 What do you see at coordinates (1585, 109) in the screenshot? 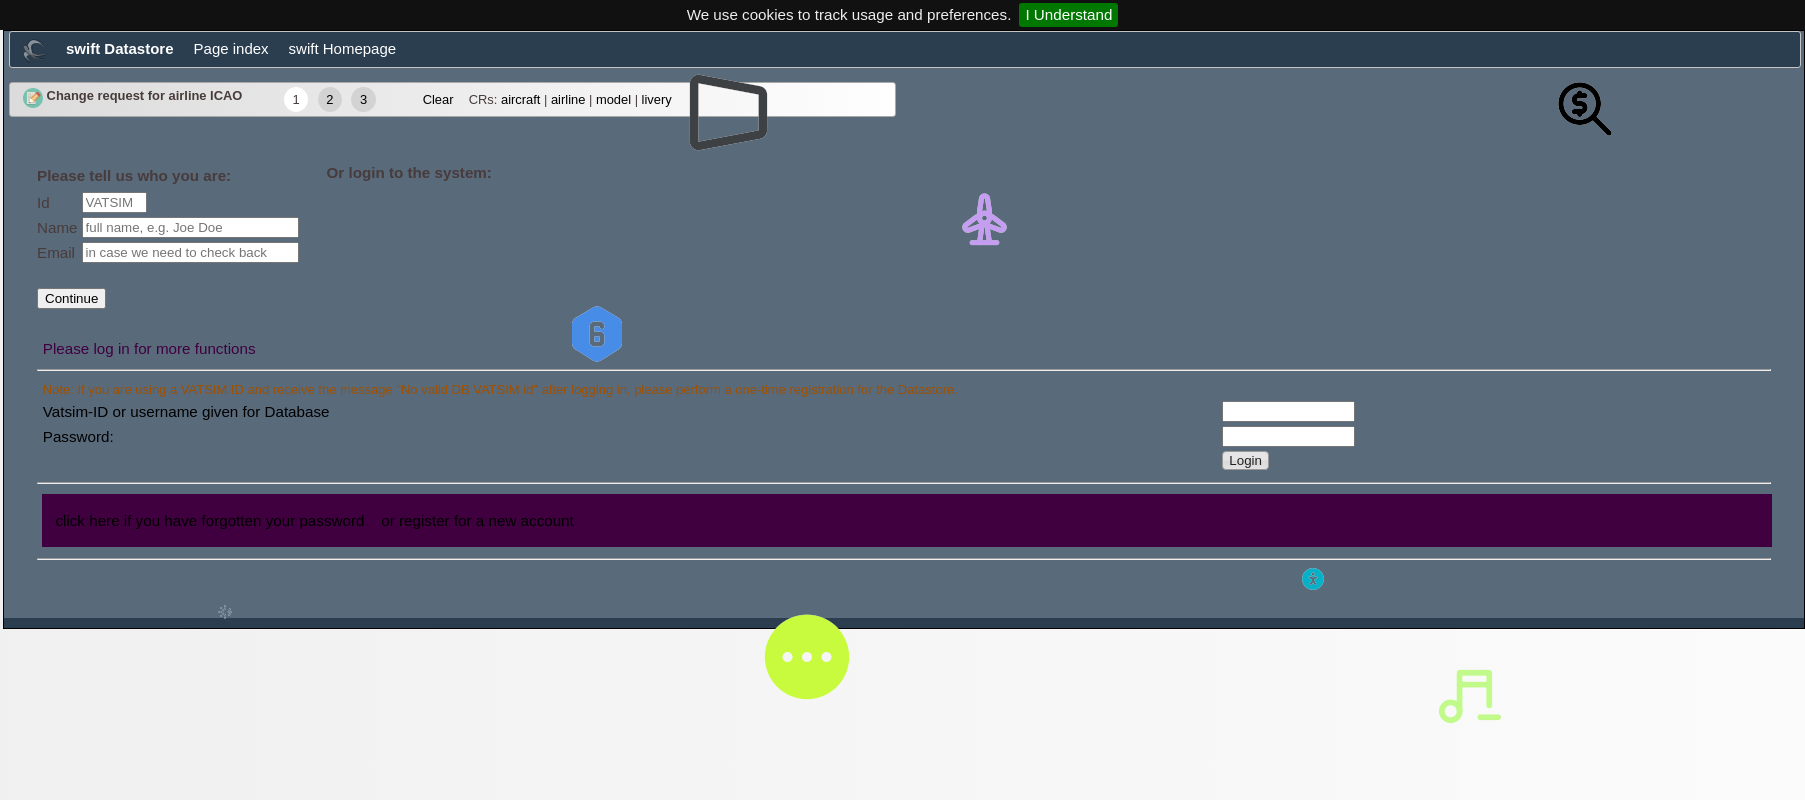
I see `search for pricing or cost information` at bounding box center [1585, 109].